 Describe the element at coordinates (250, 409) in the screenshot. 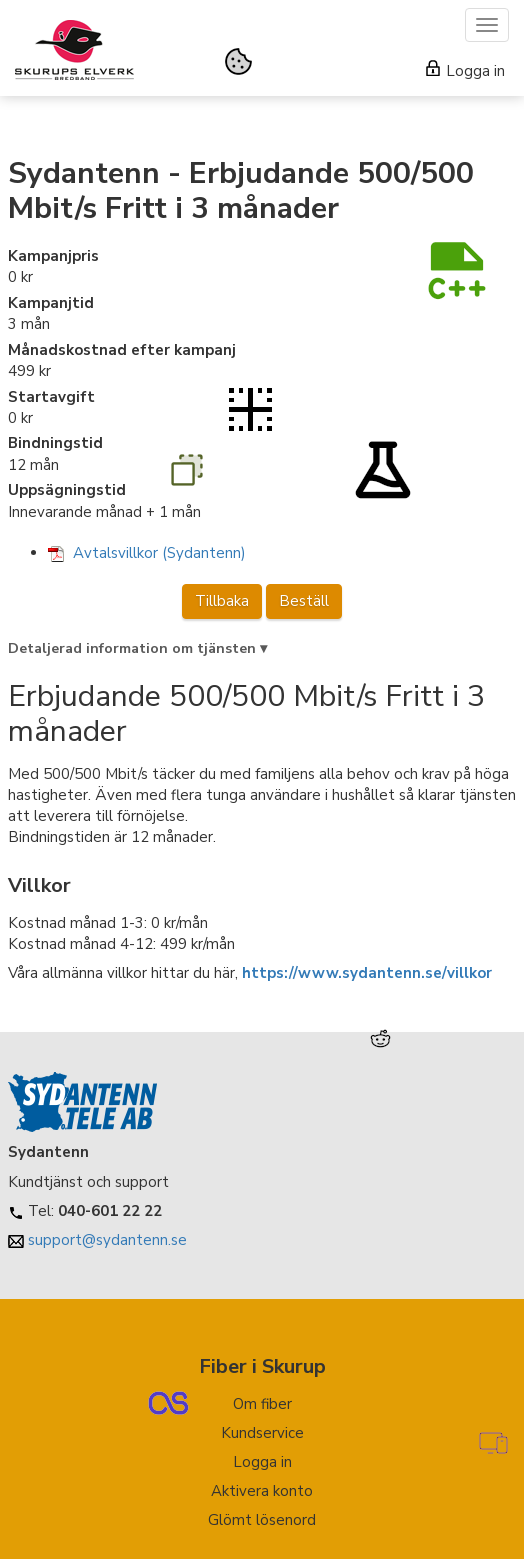

I see `apply inner borders to selected cells` at that location.